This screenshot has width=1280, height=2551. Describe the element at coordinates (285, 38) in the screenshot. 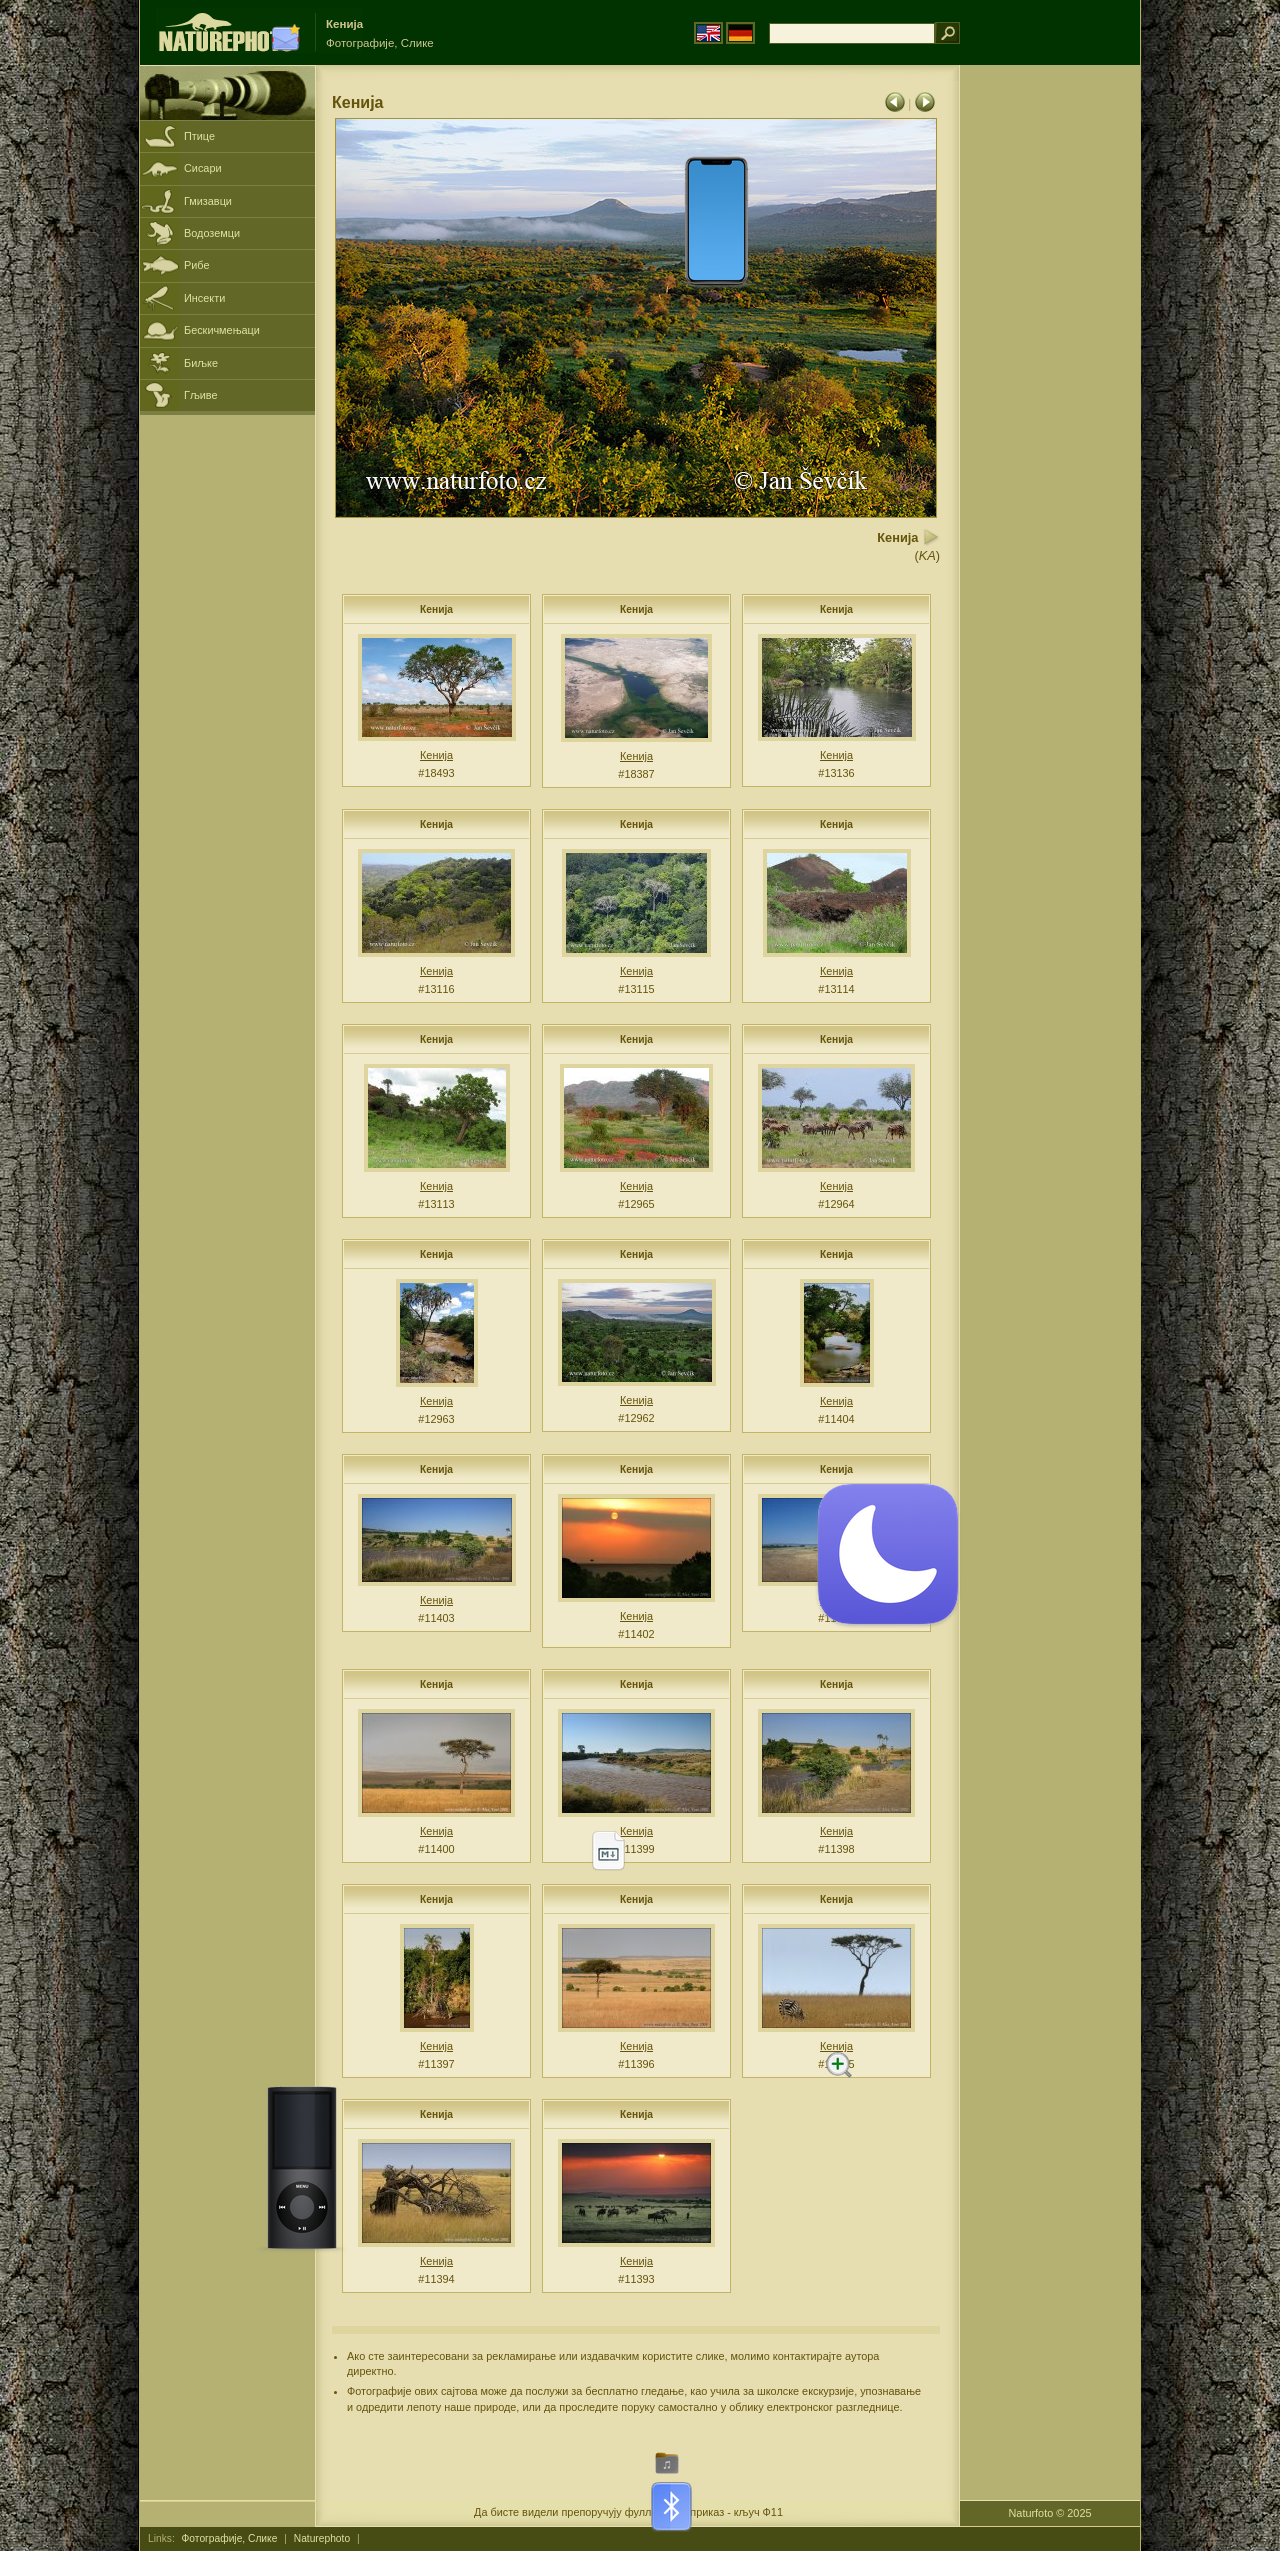

I see `indicates new unread email messages` at that location.